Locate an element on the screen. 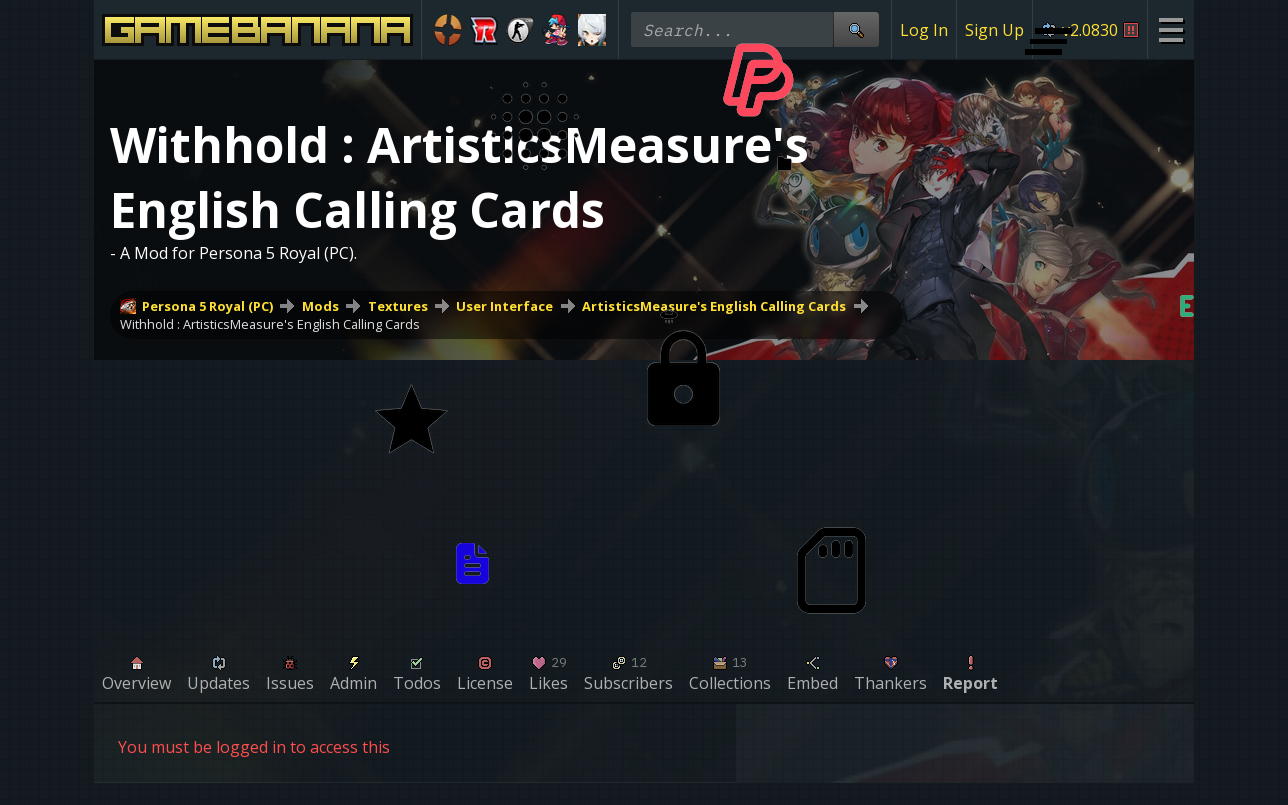 The image size is (1288, 805). apply blur effect to image is located at coordinates (535, 126).